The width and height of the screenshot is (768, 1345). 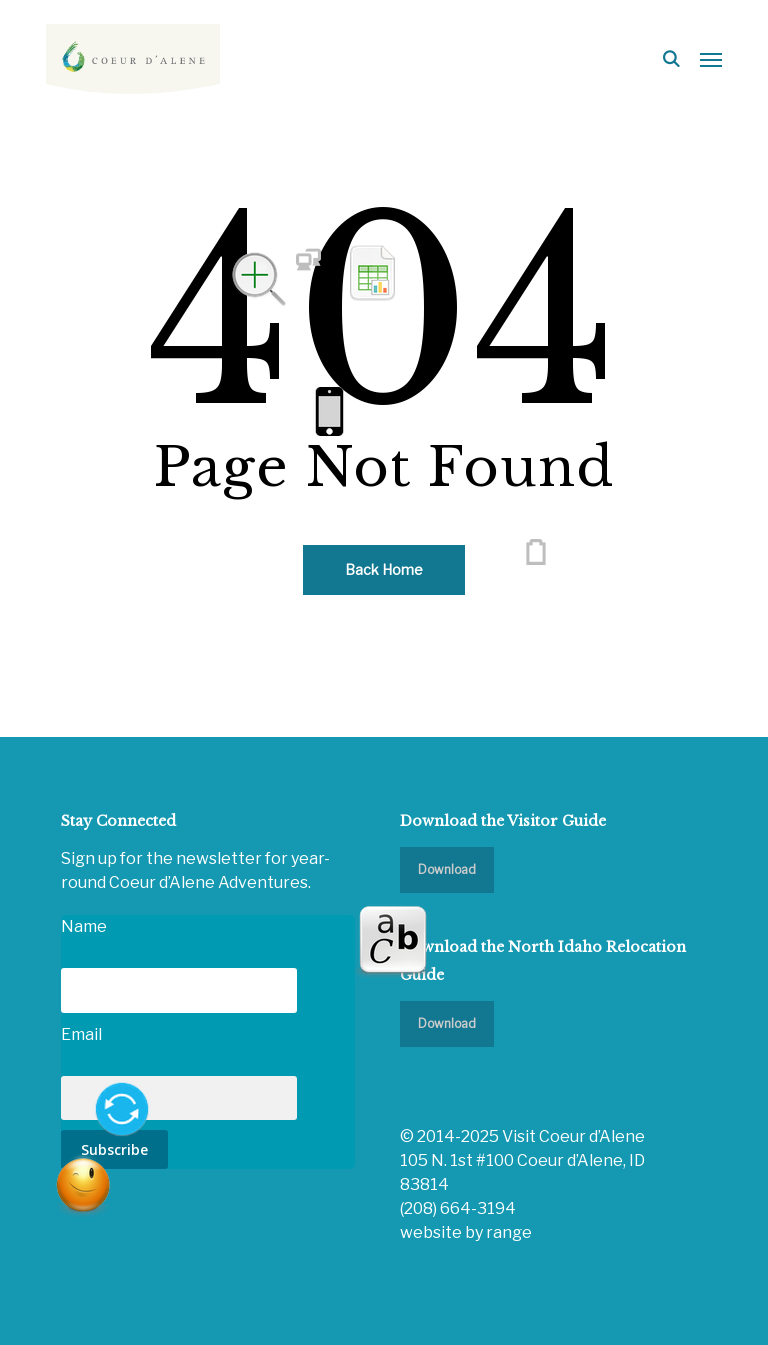 What do you see at coordinates (83, 1187) in the screenshot?
I see `insert a wink emoji into your message` at bounding box center [83, 1187].